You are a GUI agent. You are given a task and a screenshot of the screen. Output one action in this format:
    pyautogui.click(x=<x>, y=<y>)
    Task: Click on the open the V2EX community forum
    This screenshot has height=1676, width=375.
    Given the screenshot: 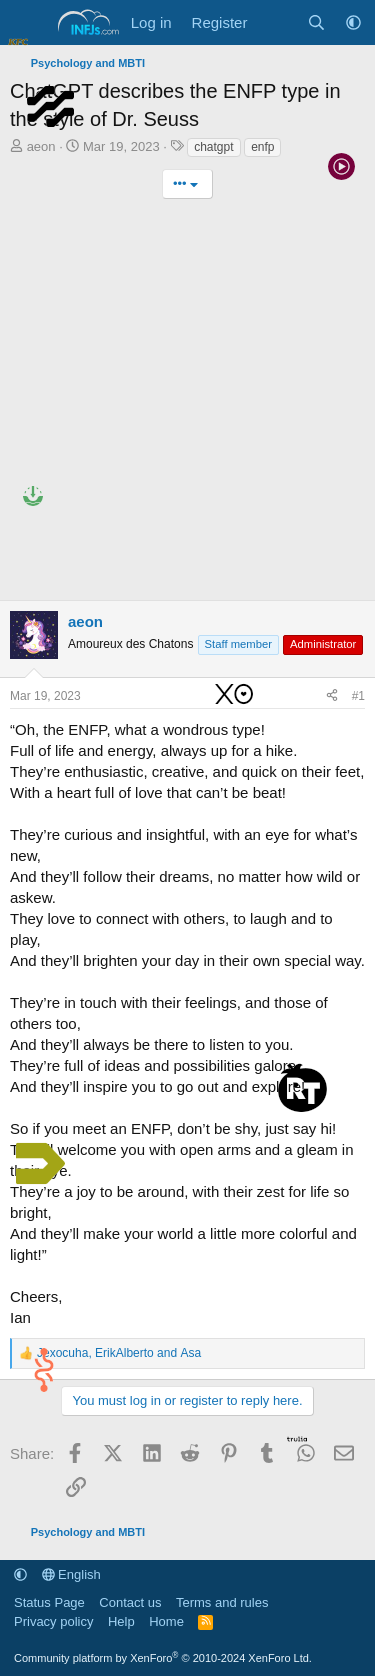 What is the action you would take?
    pyautogui.click(x=40, y=1163)
    